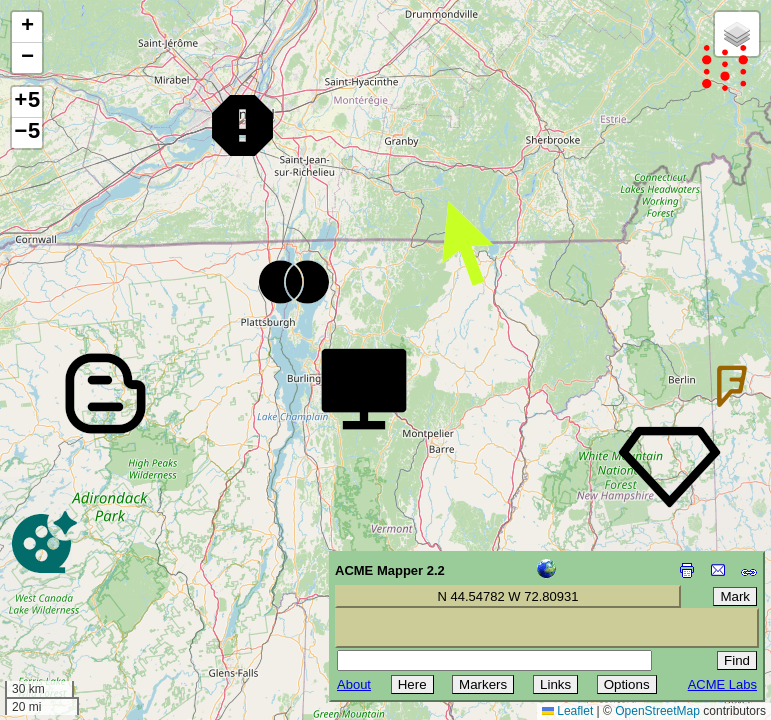 The width and height of the screenshot is (771, 720). Describe the element at coordinates (294, 282) in the screenshot. I see `pay with mastercard` at that location.